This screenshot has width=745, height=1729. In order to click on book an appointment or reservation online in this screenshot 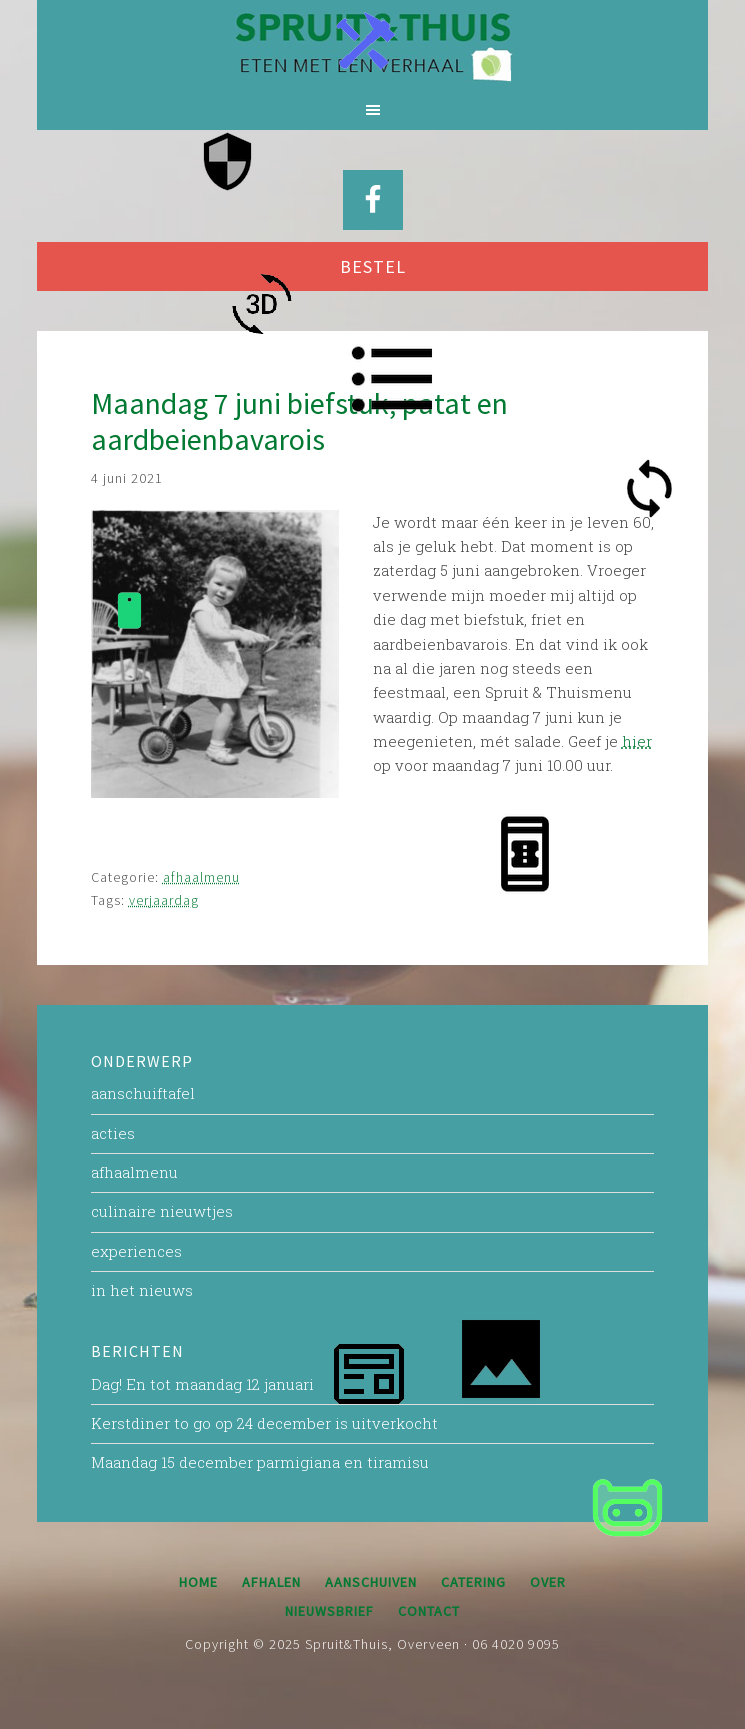, I will do `click(525, 854)`.